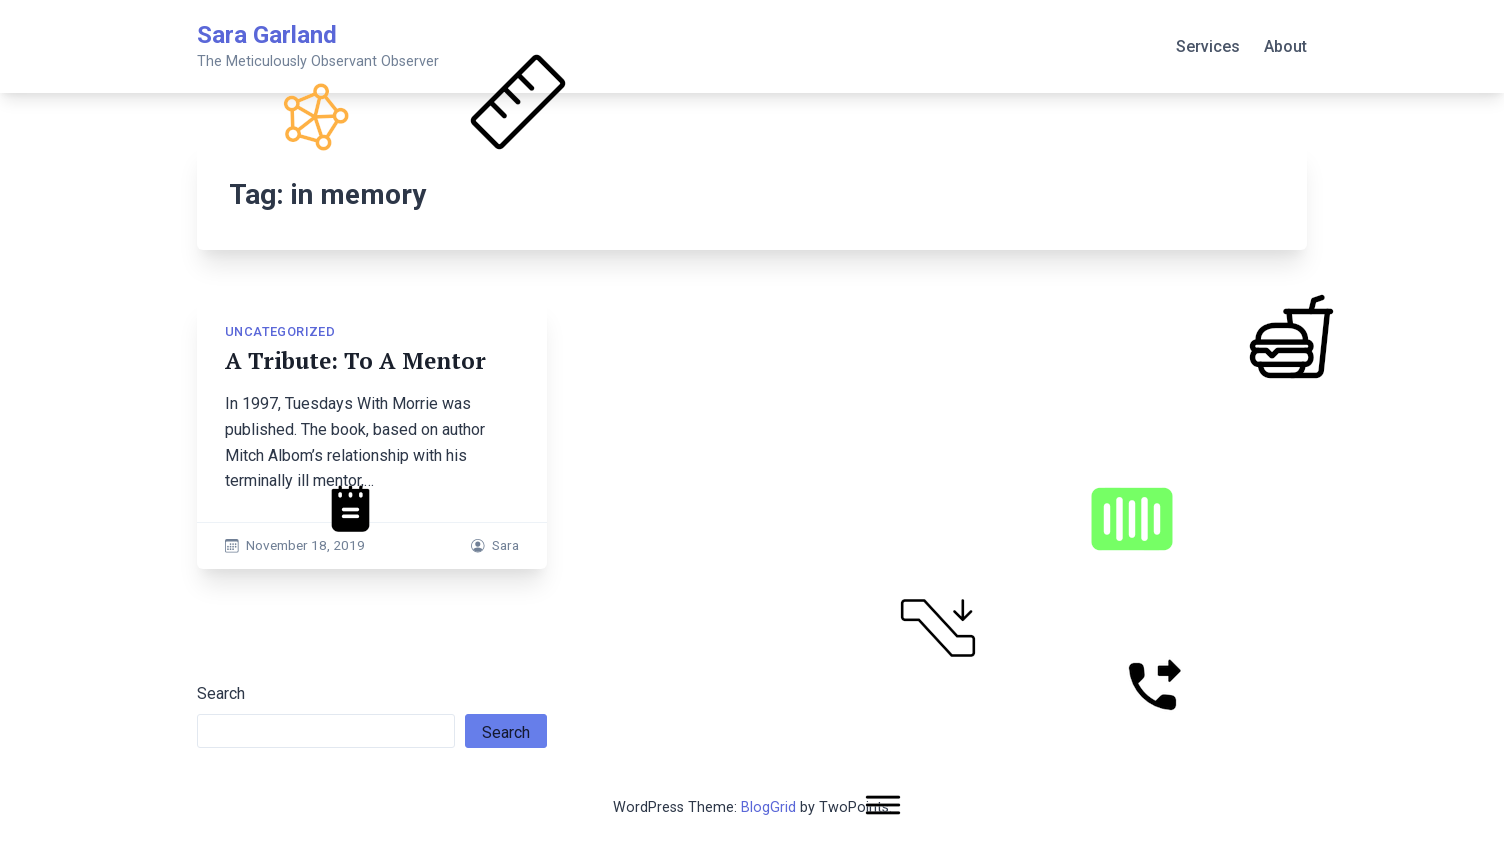 The width and height of the screenshot is (1504, 851). Describe the element at coordinates (938, 628) in the screenshot. I see `indicates escalator going down` at that location.